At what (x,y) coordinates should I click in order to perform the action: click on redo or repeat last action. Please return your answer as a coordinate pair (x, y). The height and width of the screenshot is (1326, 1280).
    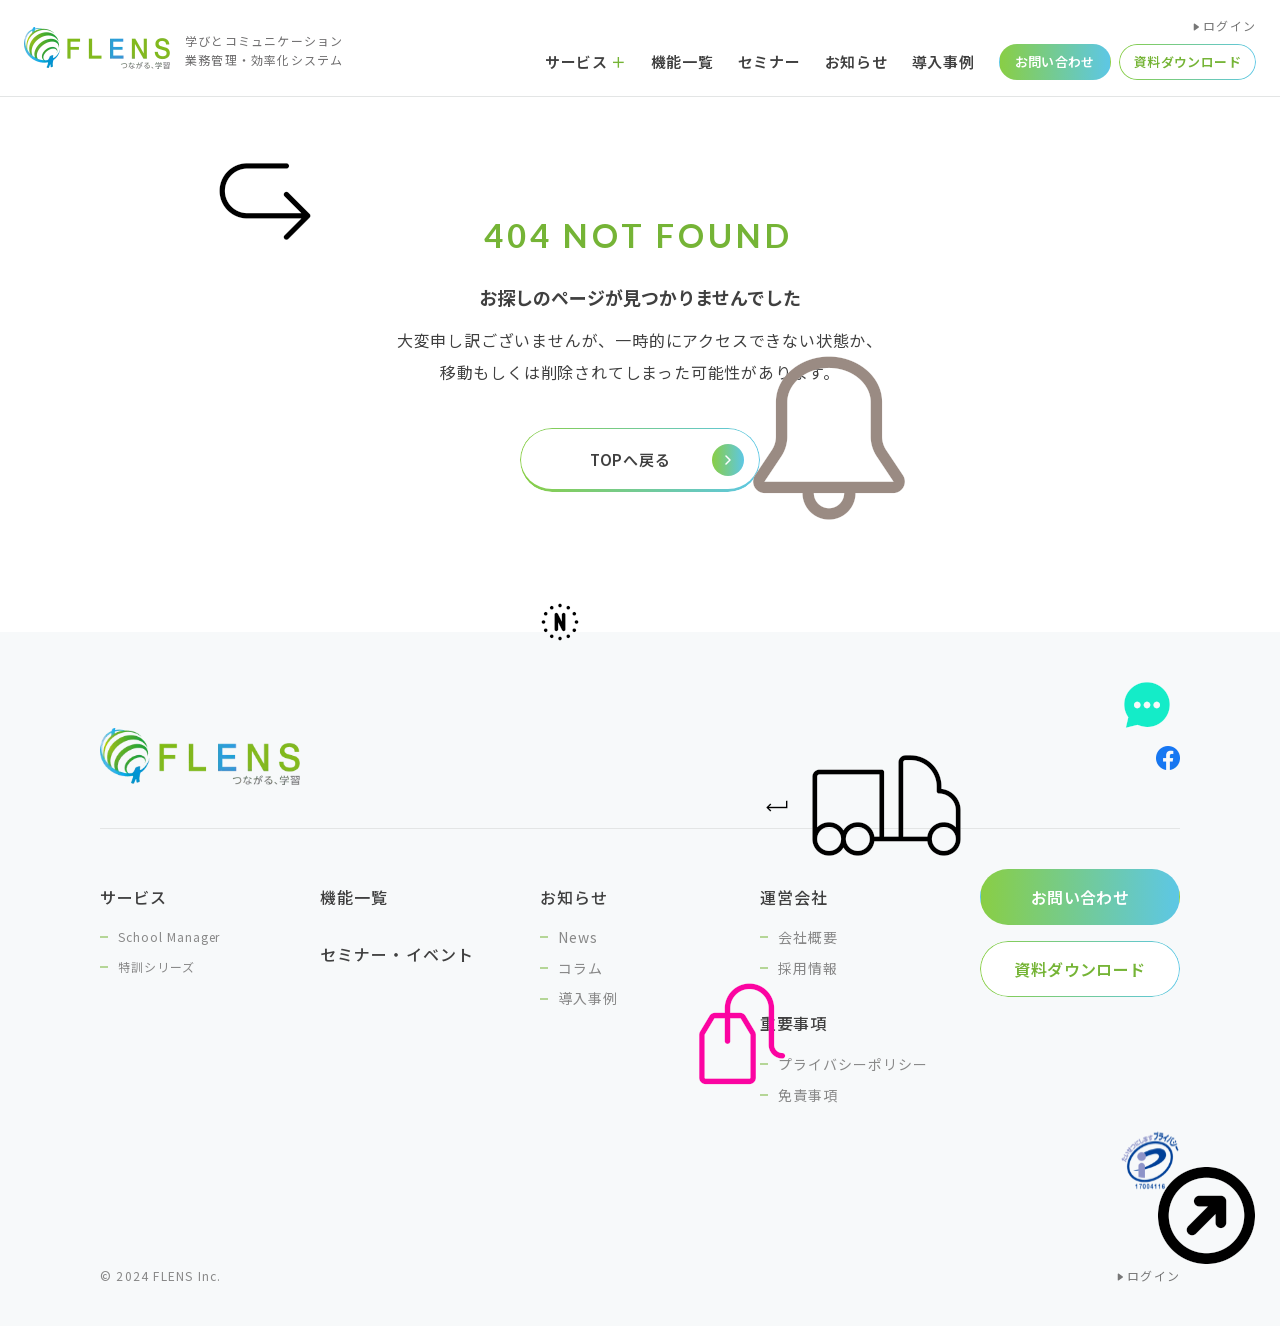
    Looking at the image, I should click on (265, 198).